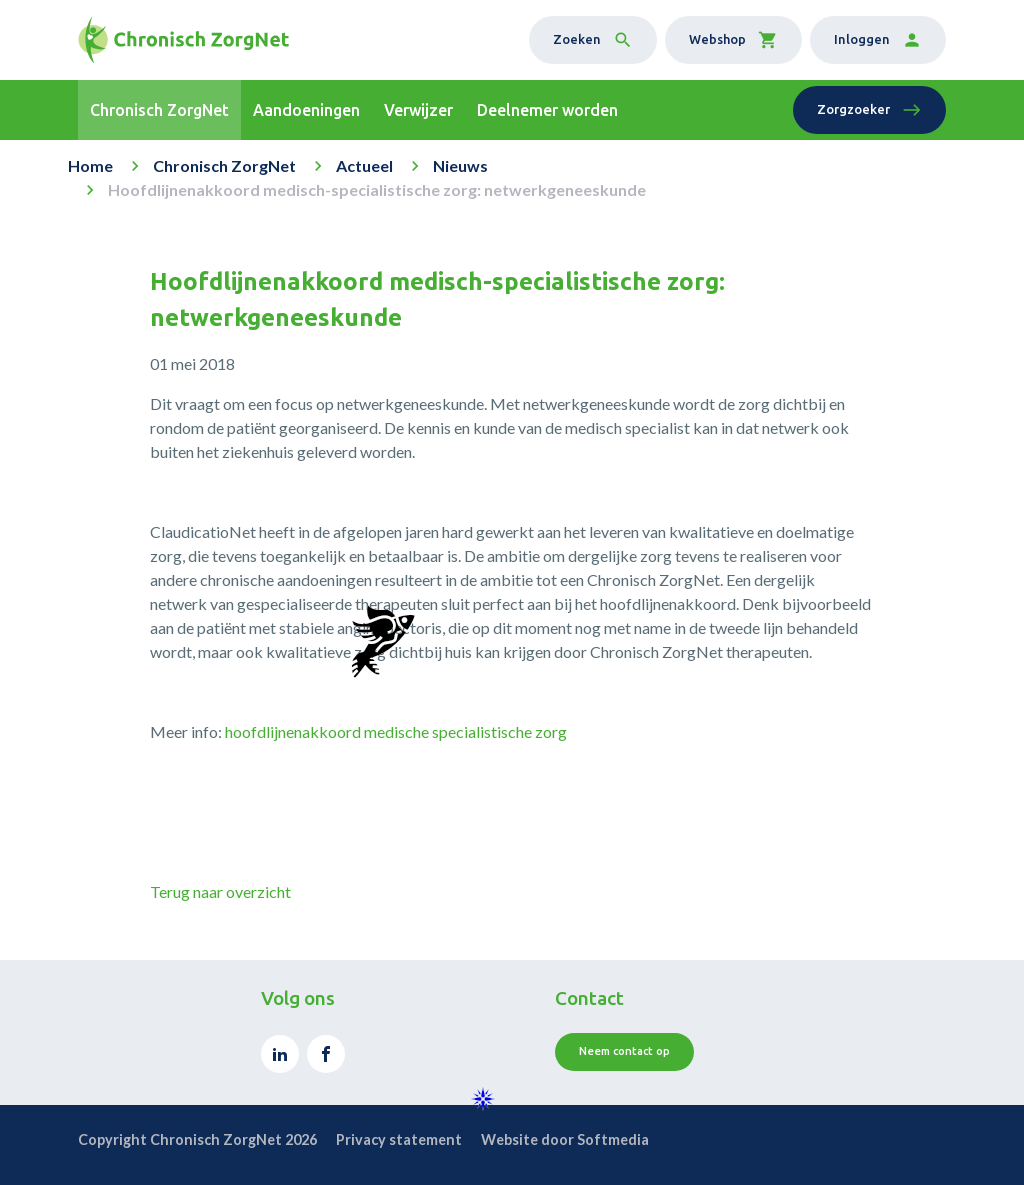 The width and height of the screenshot is (1024, 1185). Describe the element at coordinates (483, 1099) in the screenshot. I see `indicates a hazard or danger zone in gameplay` at that location.